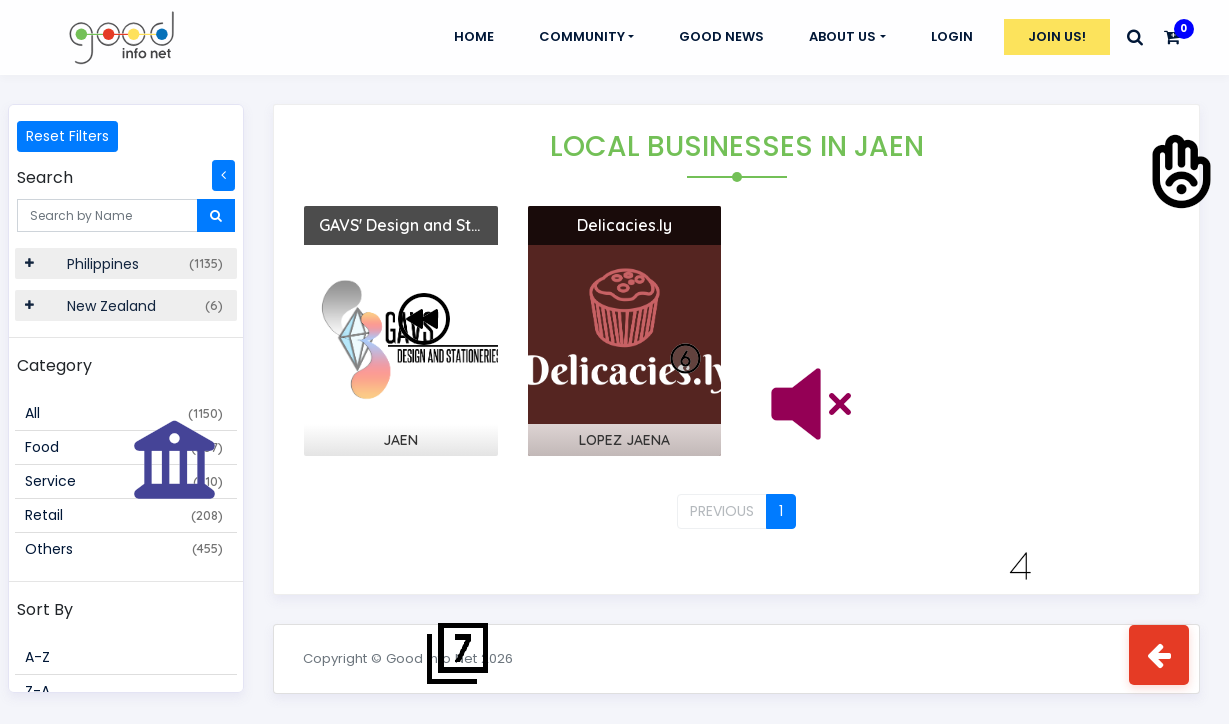 This screenshot has width=1229, height=724. I want to click on indicates step 6 in a multi-step process, so click(685, 358).